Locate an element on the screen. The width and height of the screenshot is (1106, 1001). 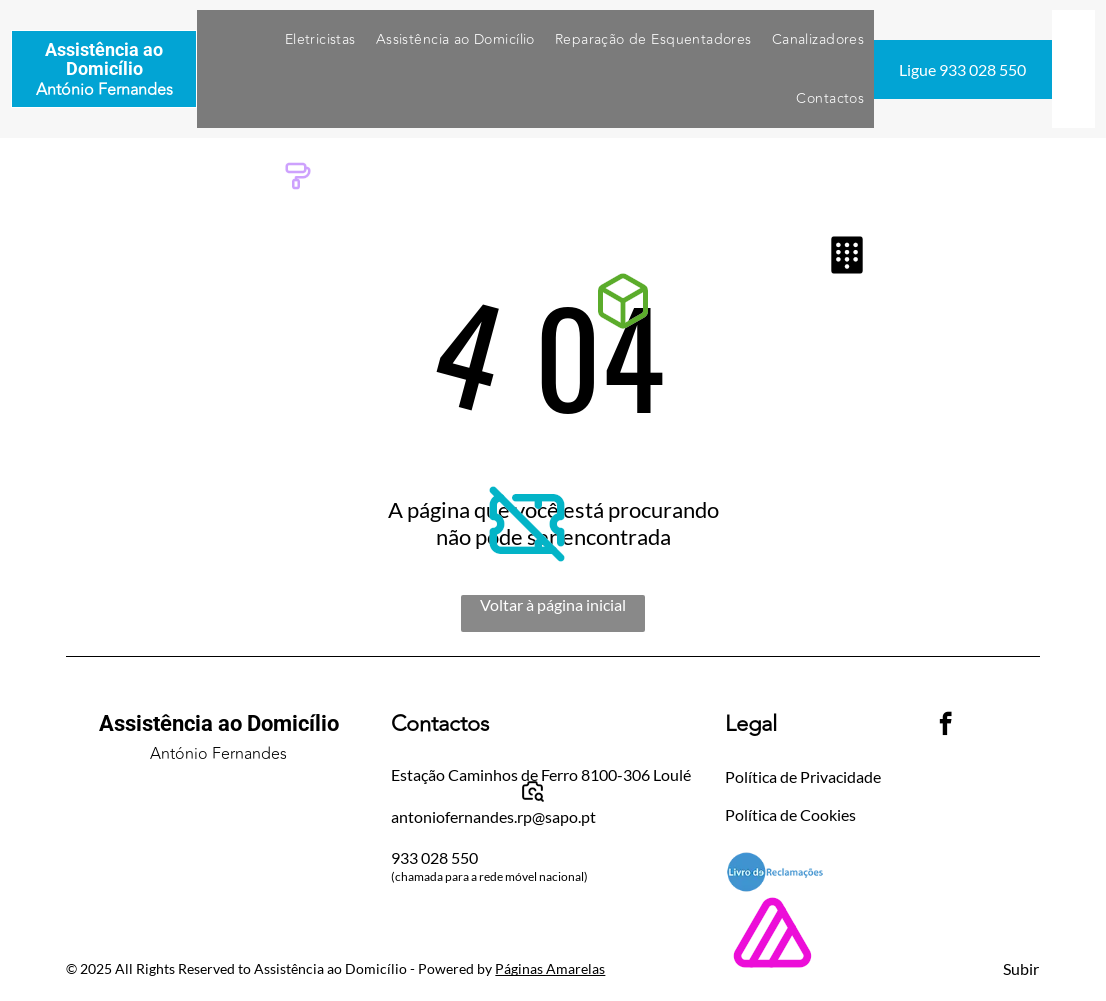
access painting or drawing tools is located at coordinates (296, 176).